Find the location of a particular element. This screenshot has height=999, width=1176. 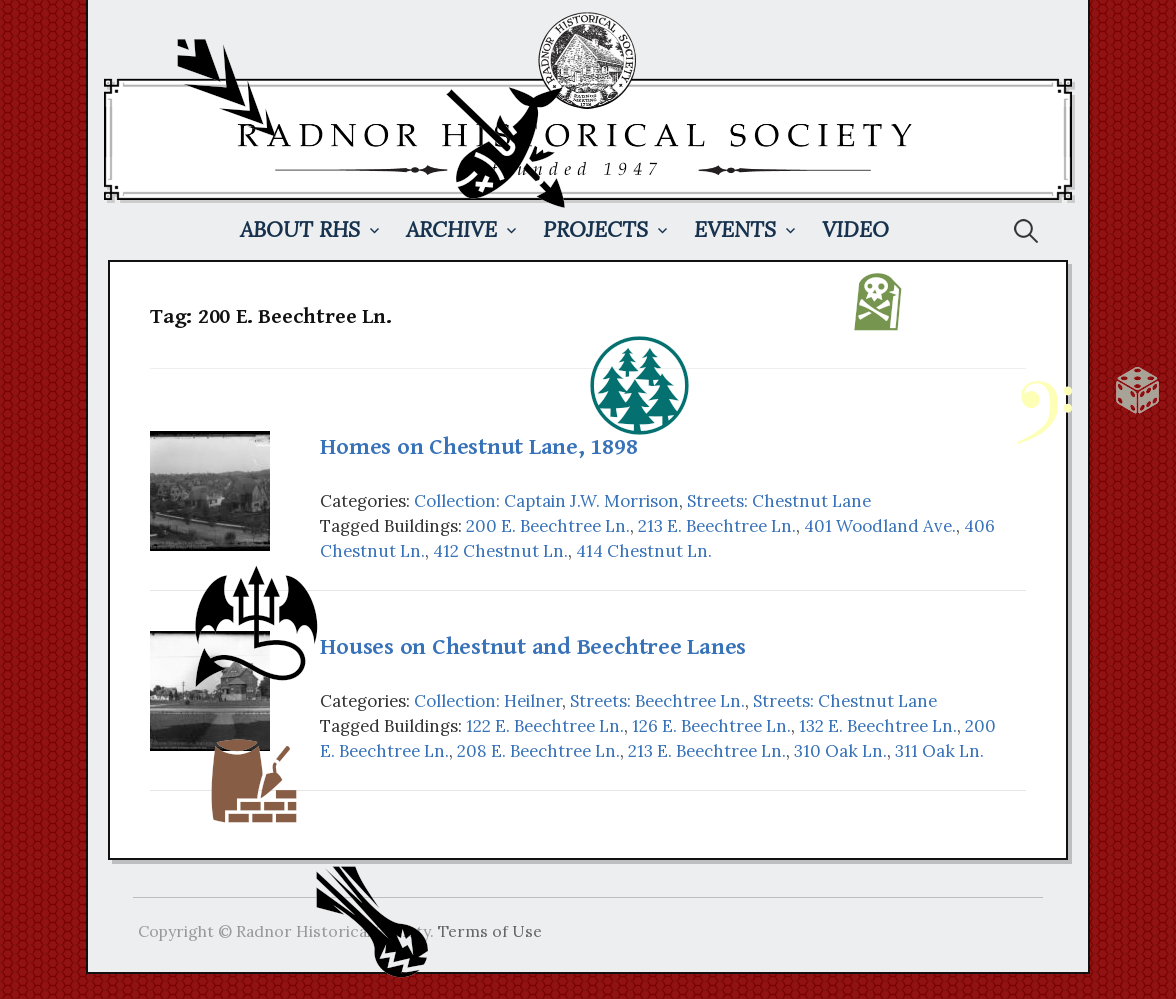

select concrete or cement materials is located at coordinates (253, 779).